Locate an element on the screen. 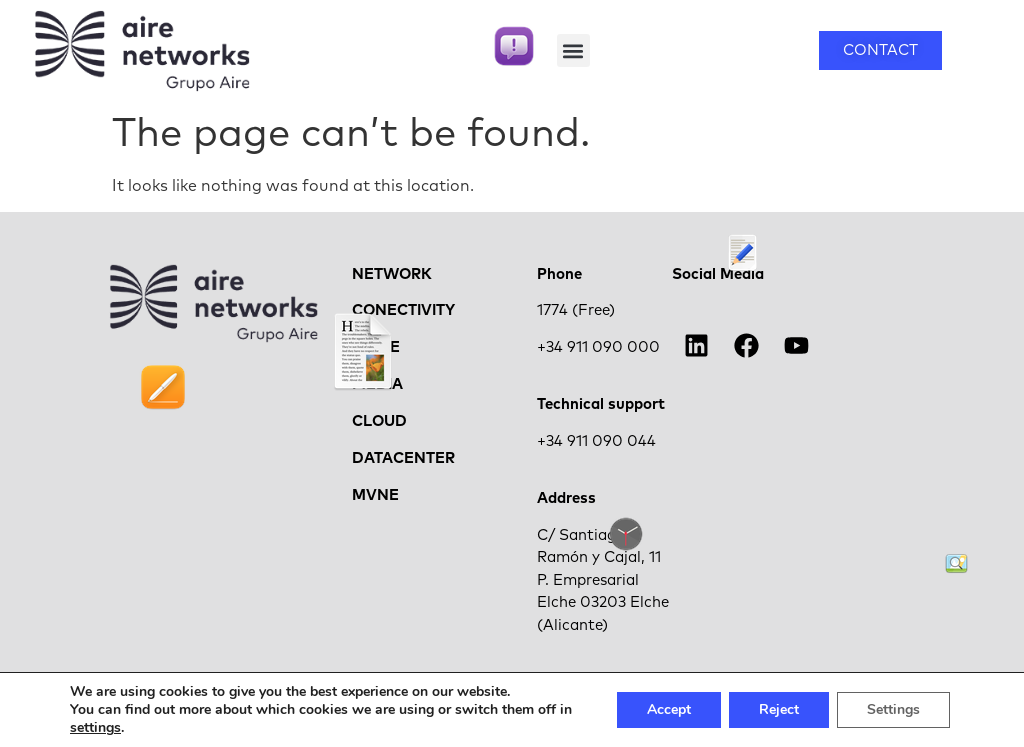  open the text editor application is located at coordinates (742, 252).